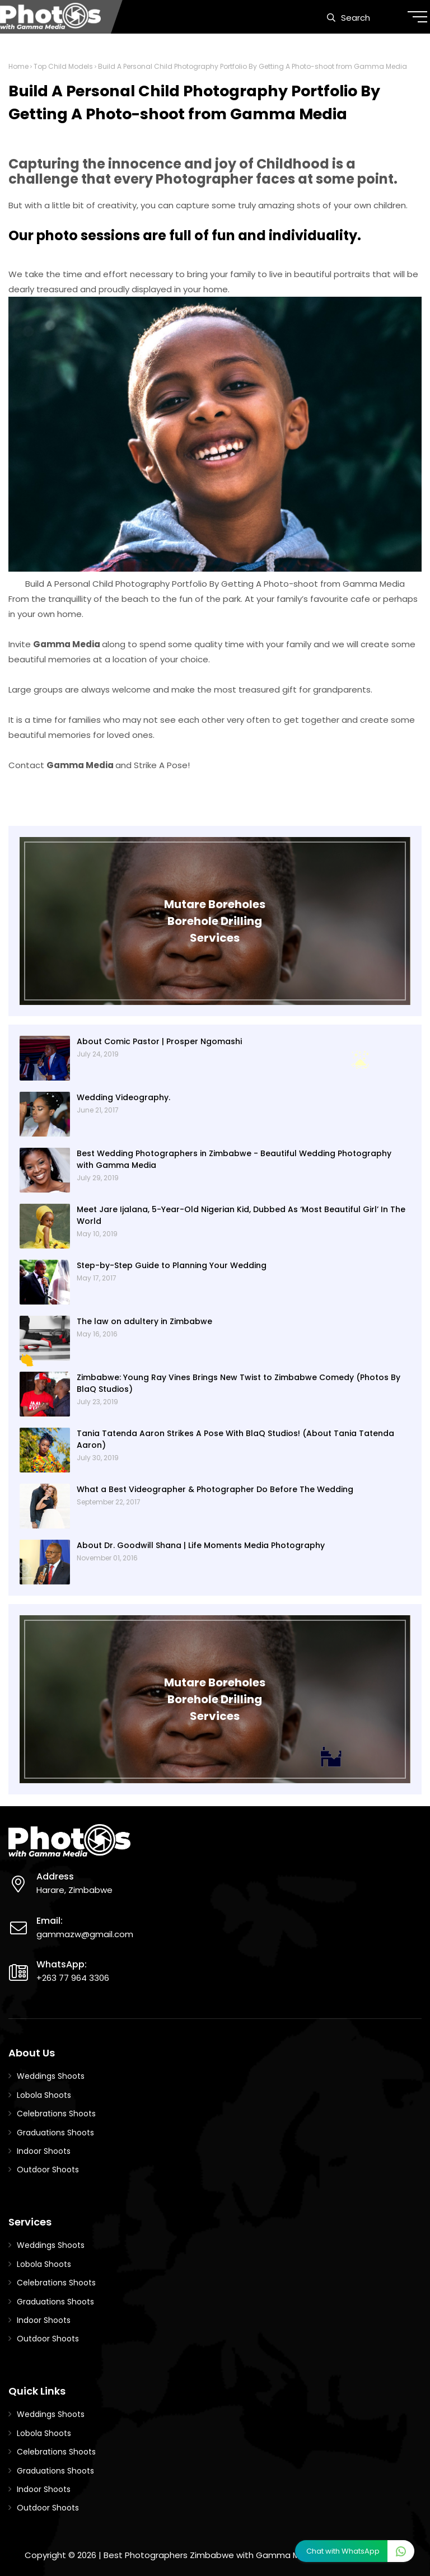  What do you see at coordinates (360, 1059) in the screenshot?
I see `a pile of spices or seasoning ingredients` at bounding box center [360, 1059].